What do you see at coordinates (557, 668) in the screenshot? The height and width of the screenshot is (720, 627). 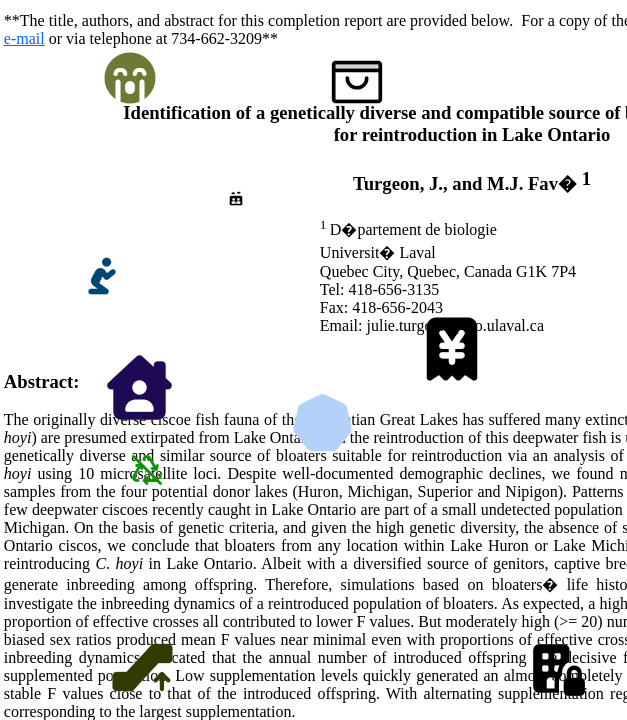 I see `secure building access control` at bounding box center [557, 668].